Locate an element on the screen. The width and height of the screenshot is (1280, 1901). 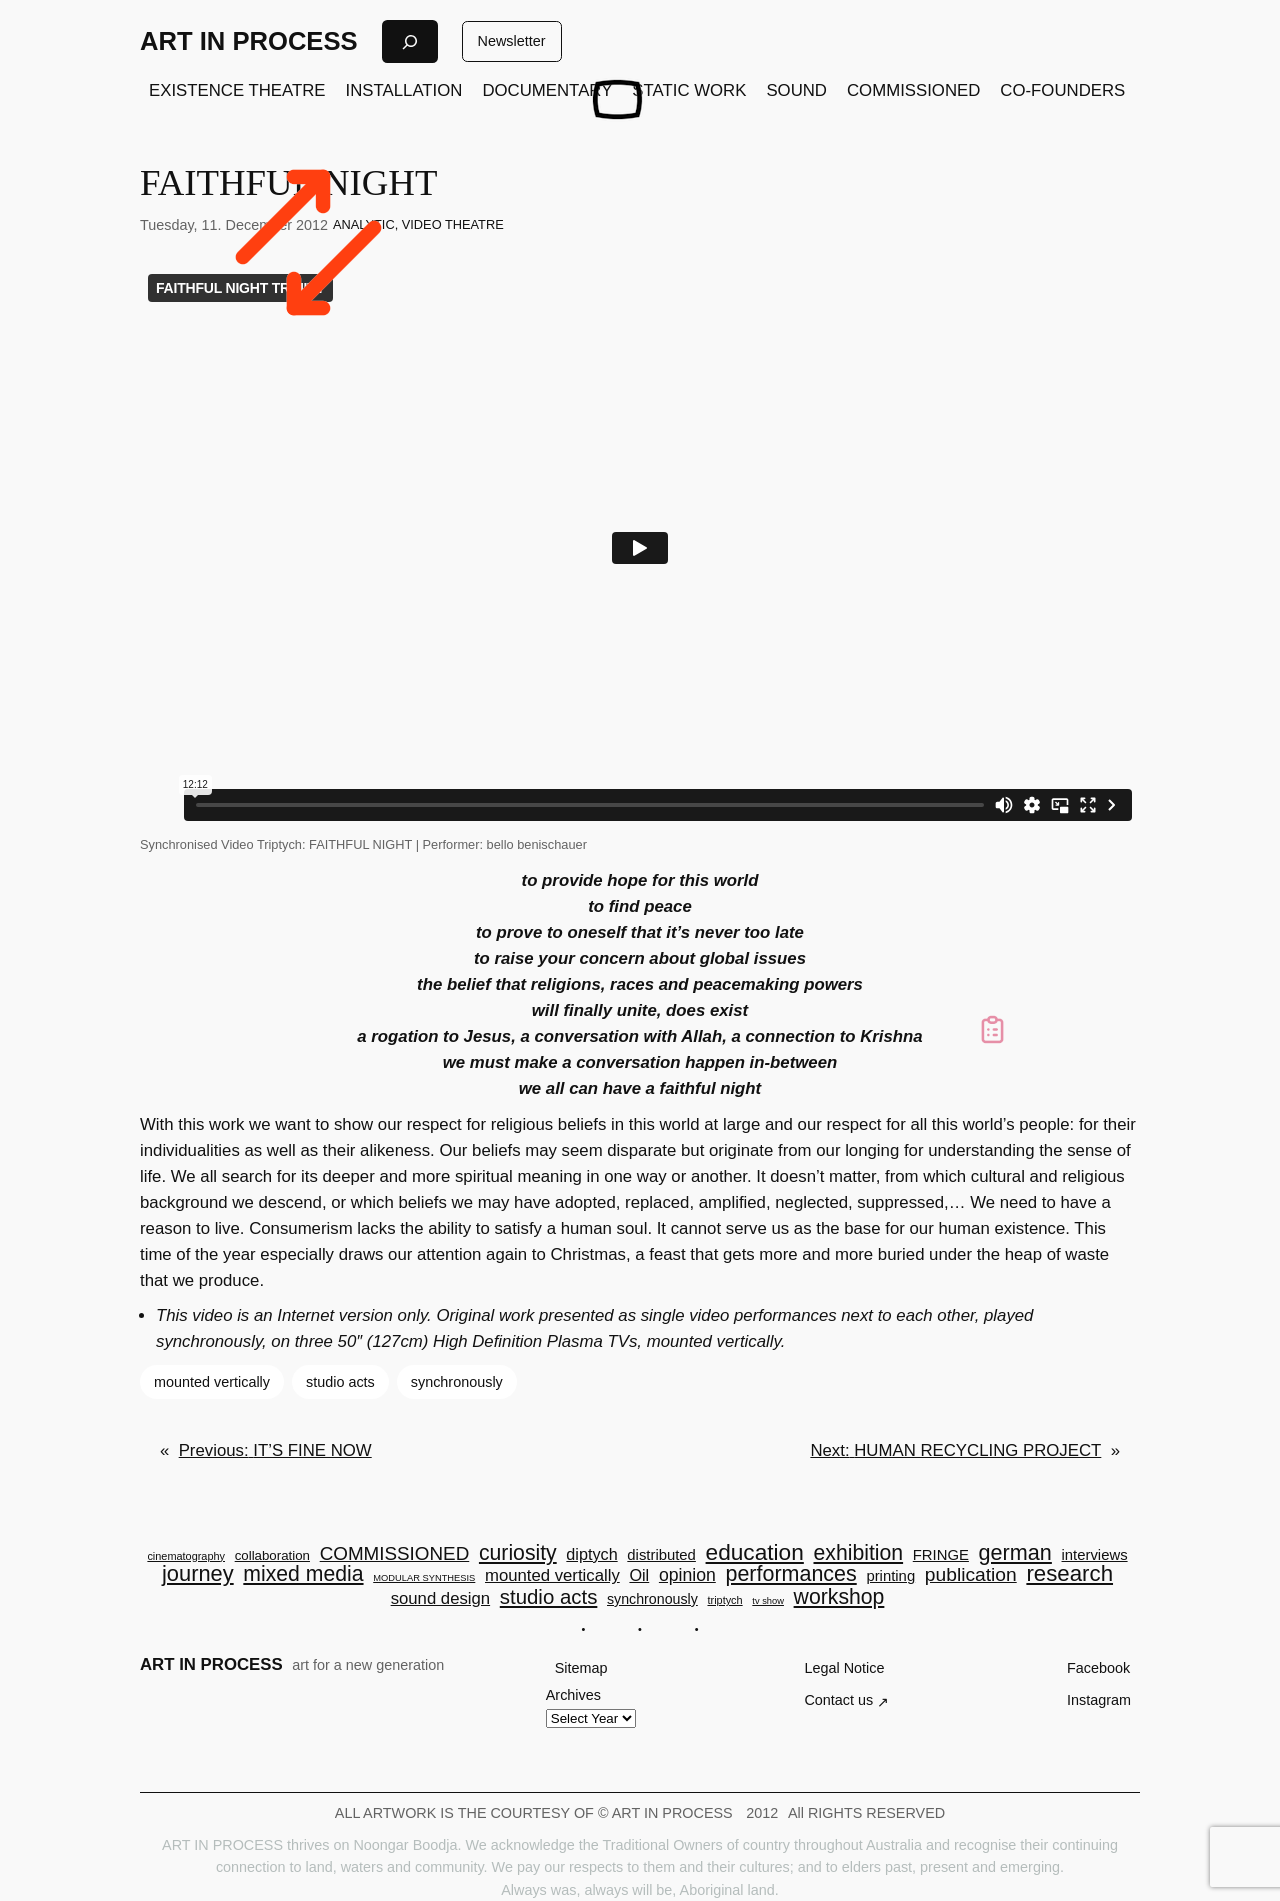
resize element diagonally is located at coordinates (308, 242).